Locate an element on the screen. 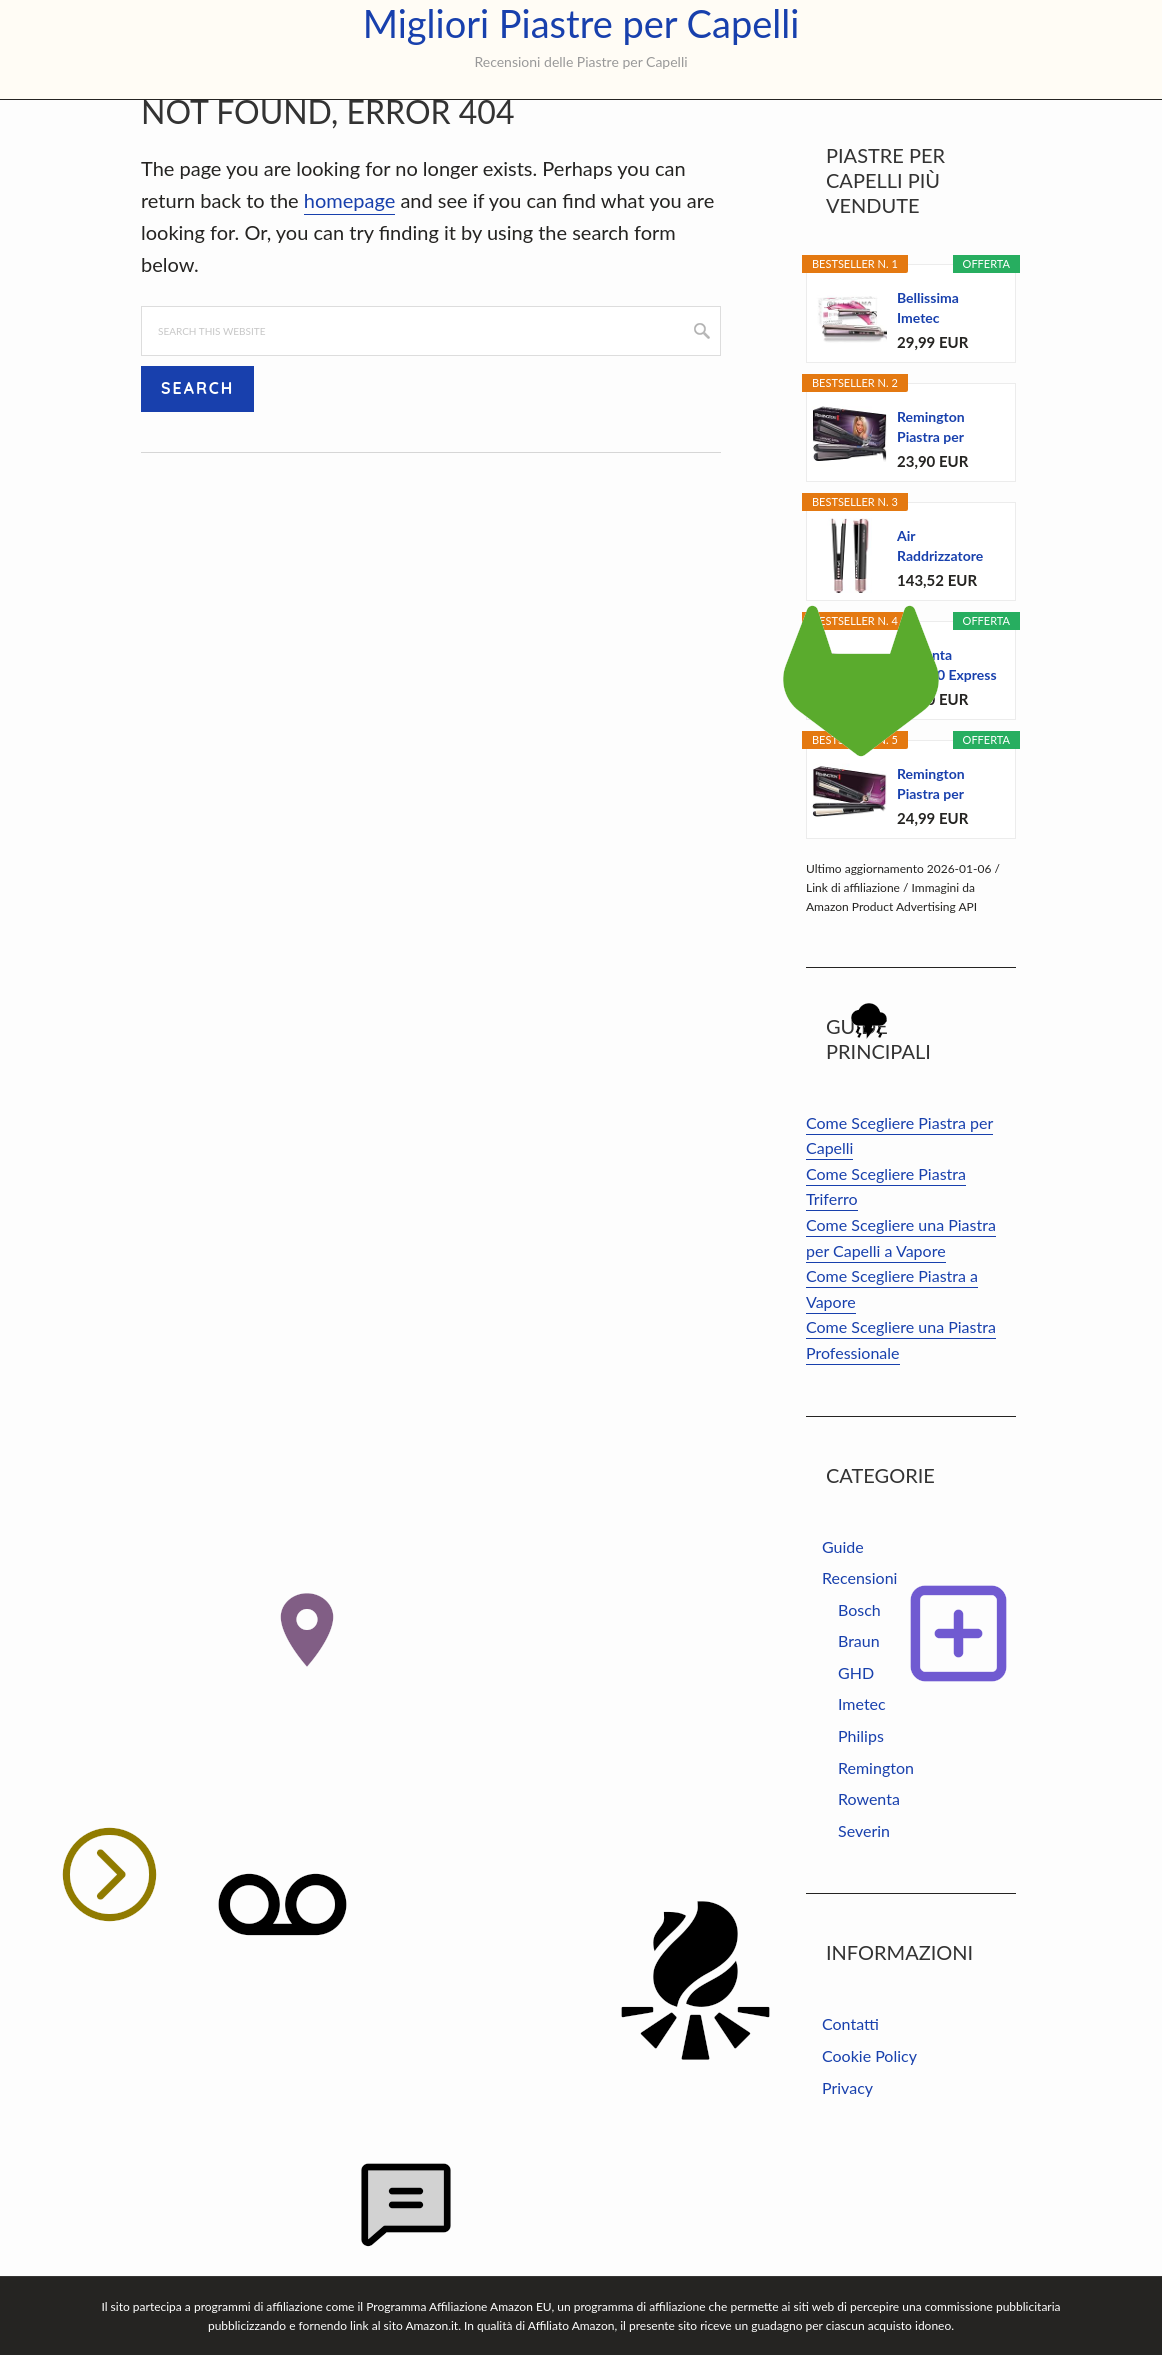 The width and height of the screenshot is (1162, 2355). navigate to the next item or screen is located at coordinates (109, 1874).